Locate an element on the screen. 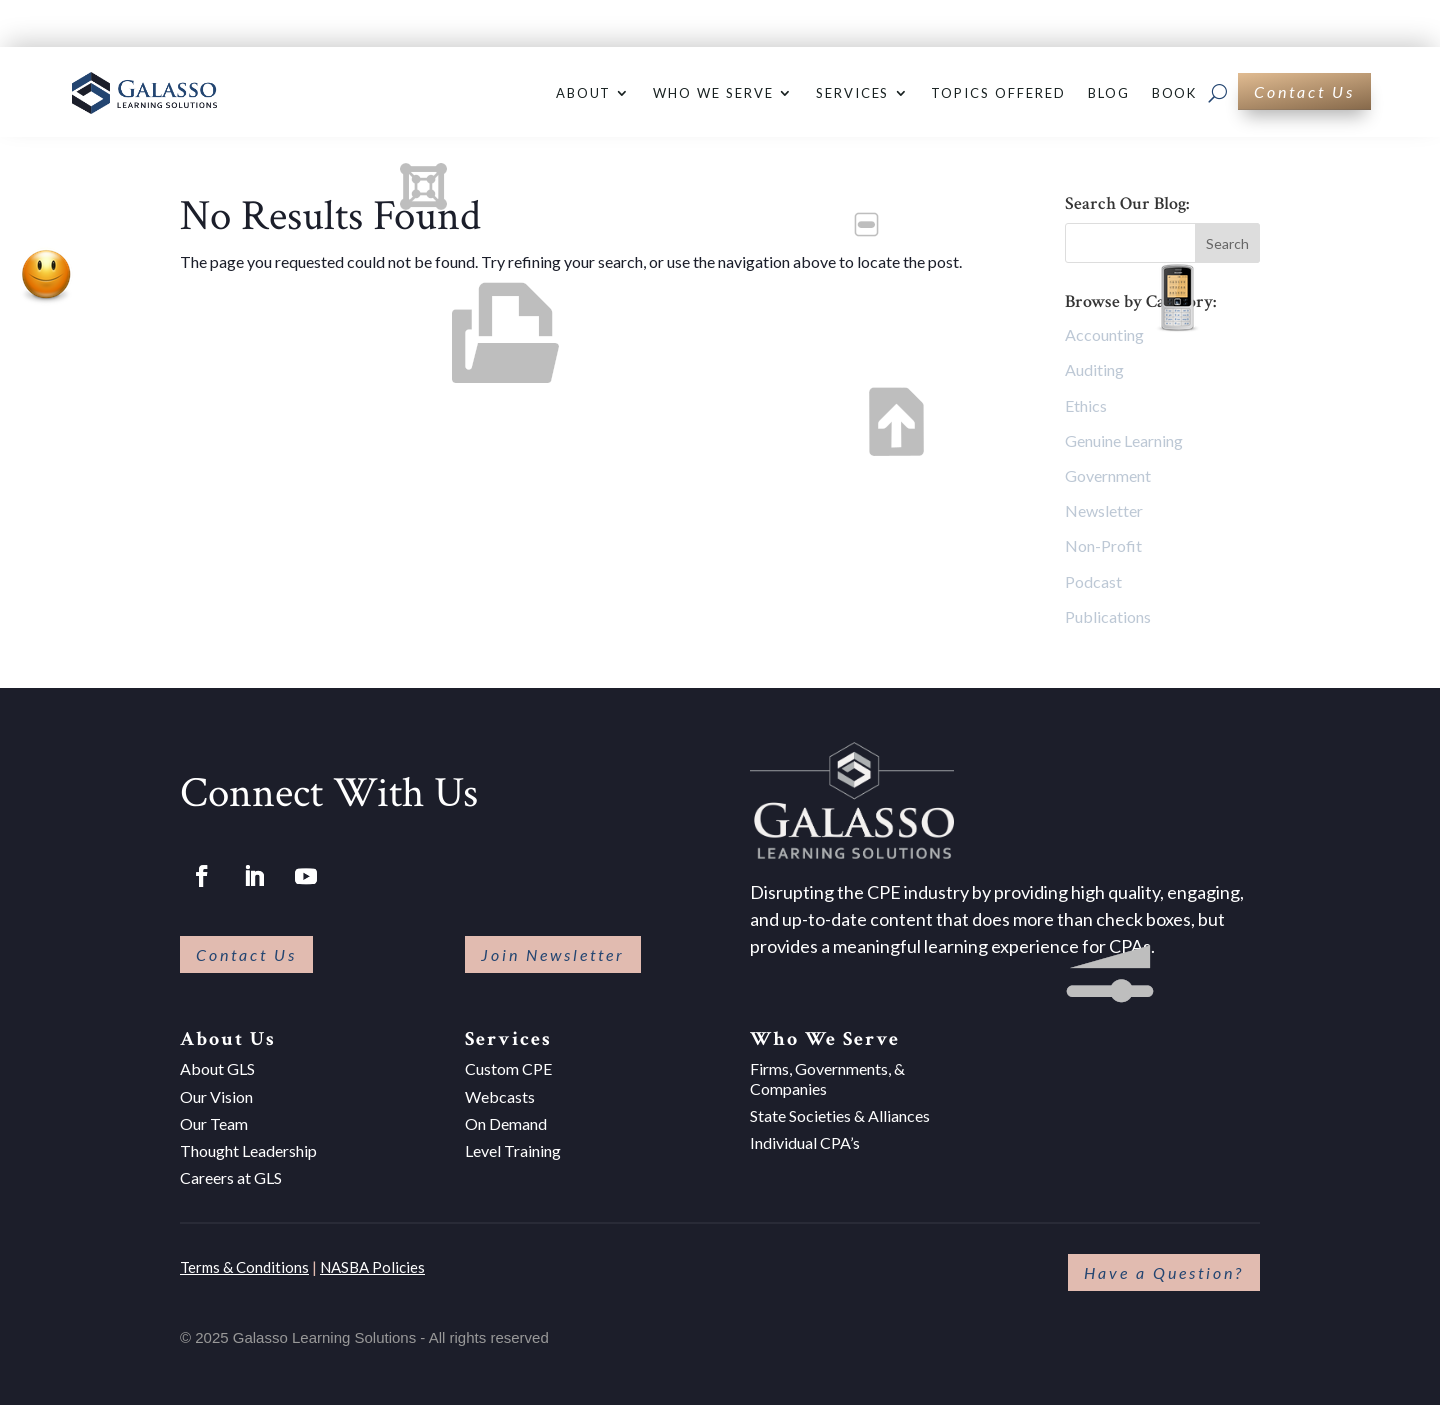 The height and width of the screenshot is (1405, 1440). add an emoji or reaction to a message is located at coordinates (46, 276).